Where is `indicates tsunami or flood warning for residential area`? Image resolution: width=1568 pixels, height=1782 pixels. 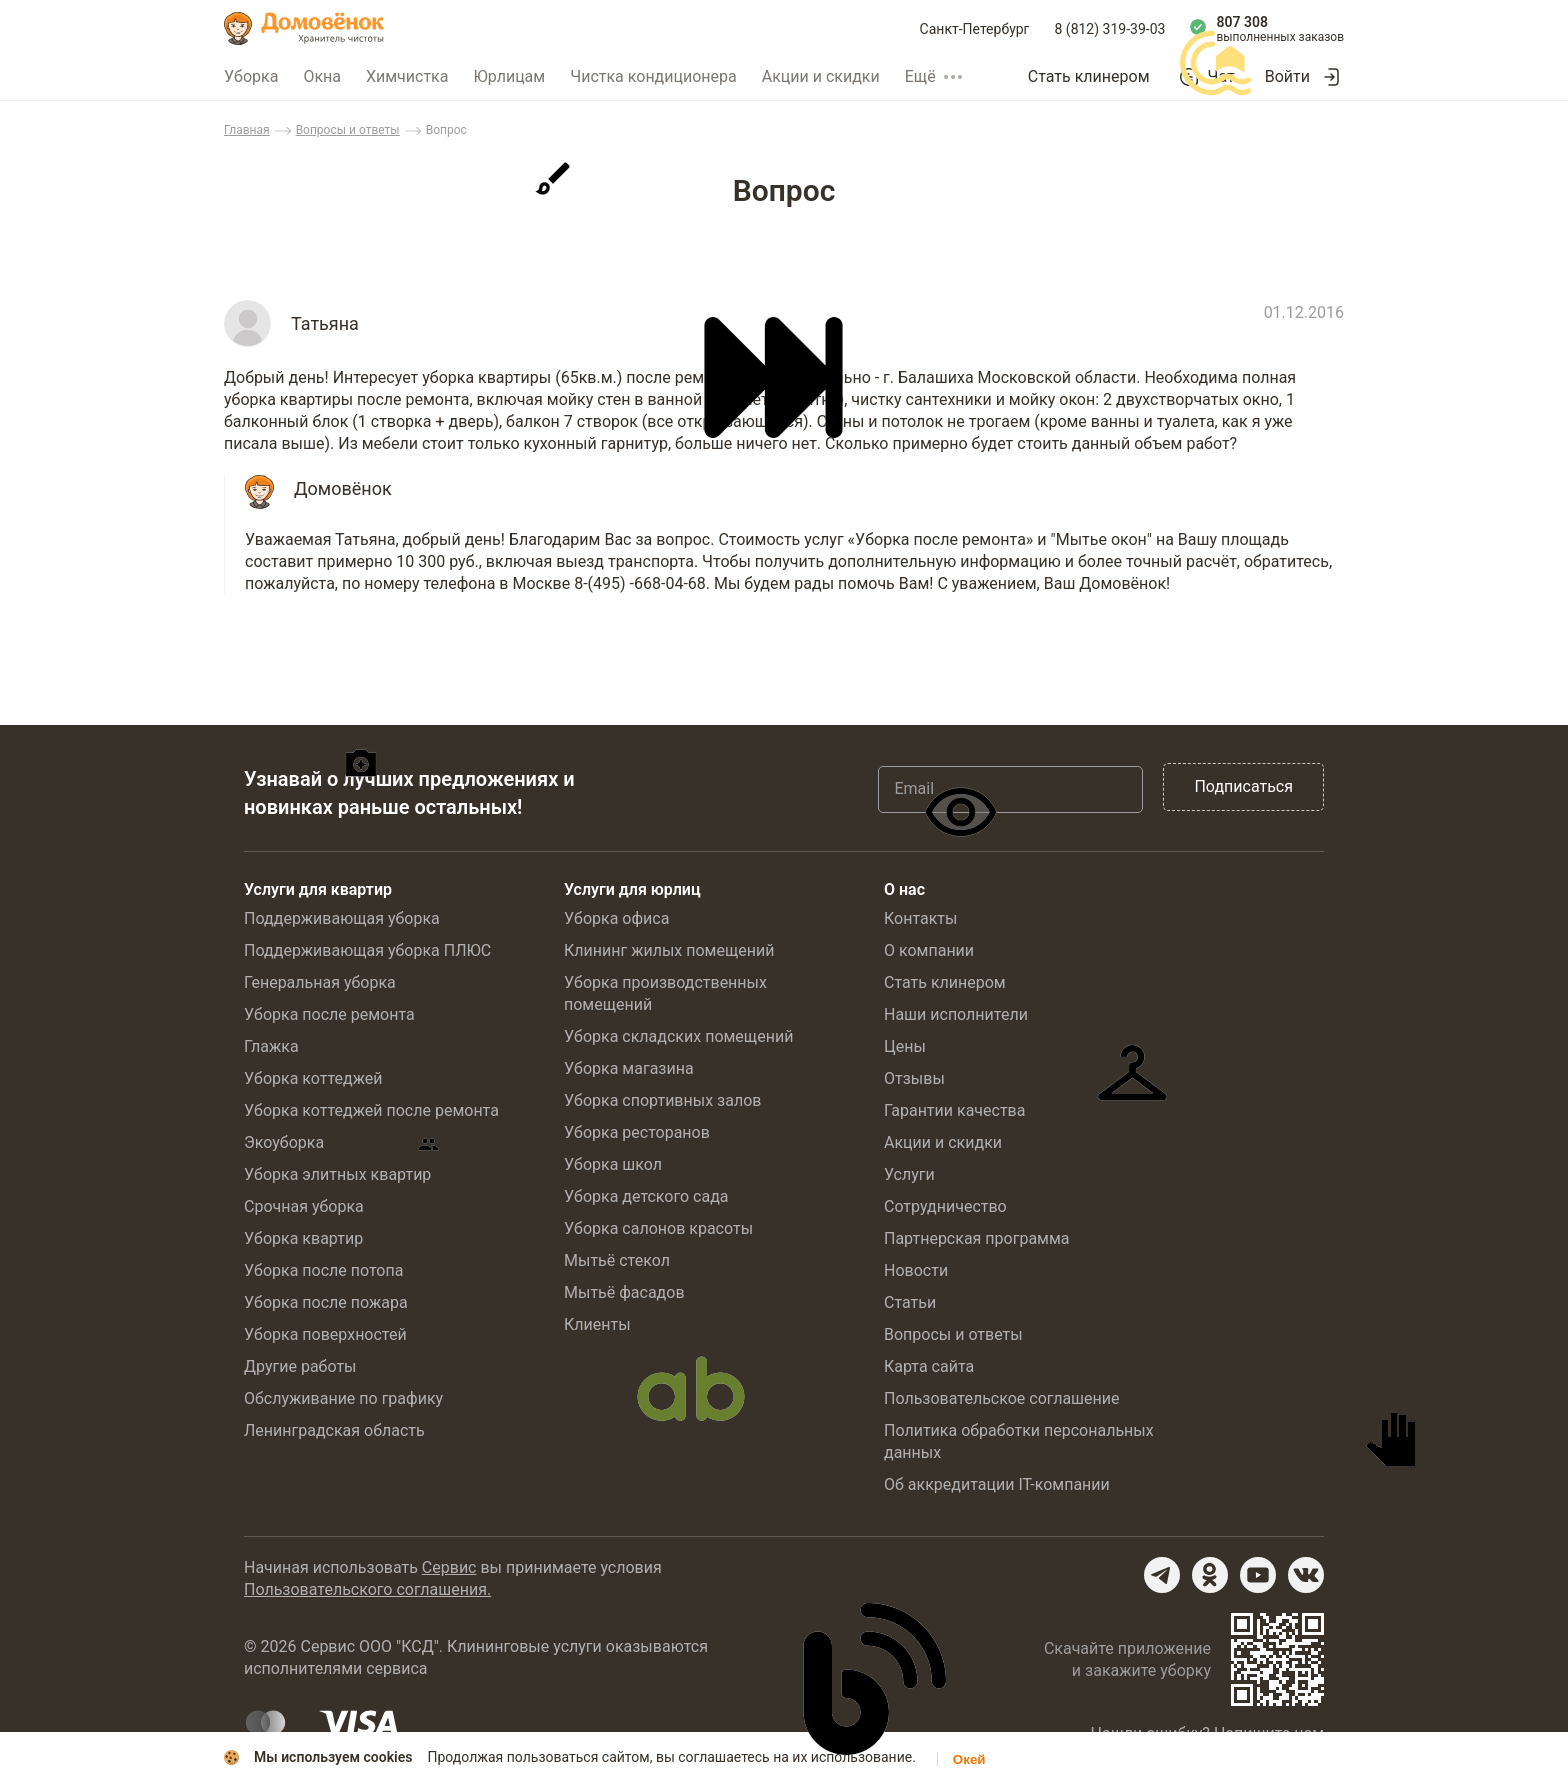 indicates tsunami or flood warning for residential area is located at coordinates (1216, 63).